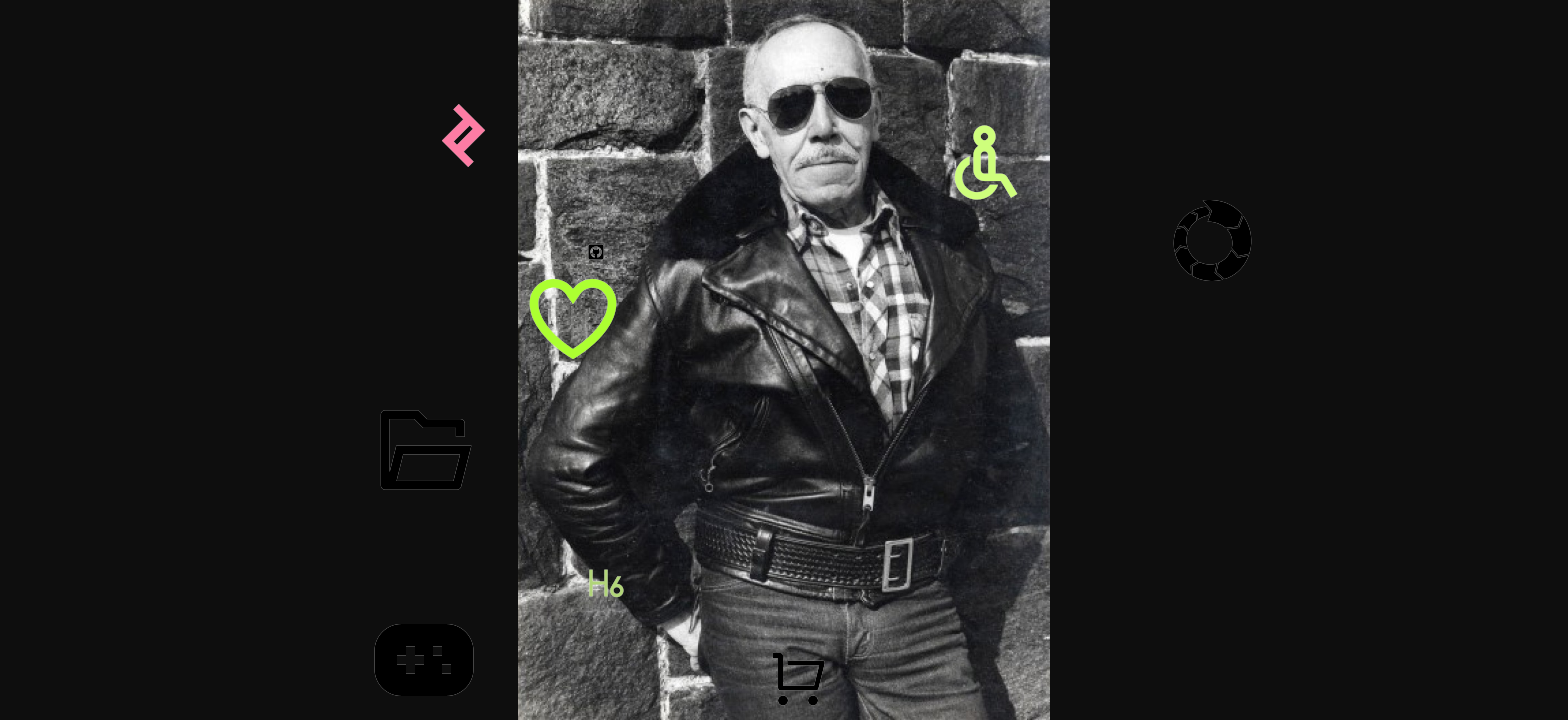 The height and width of the screenshot is (720, 1568). Describe the element at coordinates (573, 318) in the screenshot. I see `add to favorites` at that location.